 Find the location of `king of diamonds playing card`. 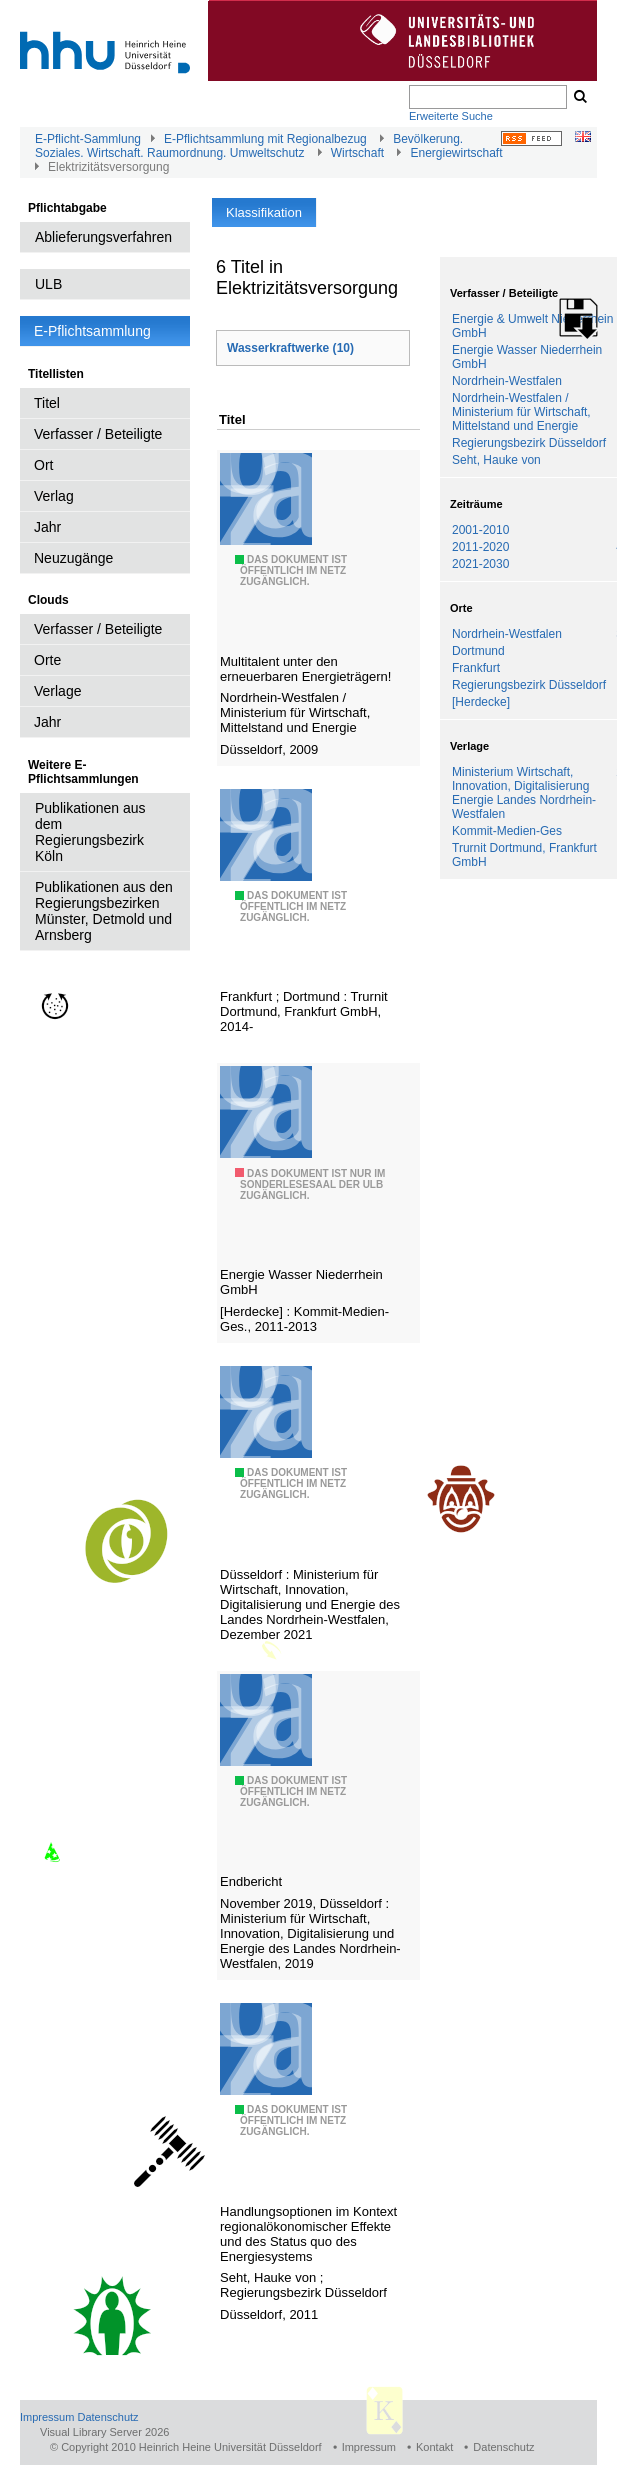

king of diamonds playing card is located at coordinates (384, 2410).